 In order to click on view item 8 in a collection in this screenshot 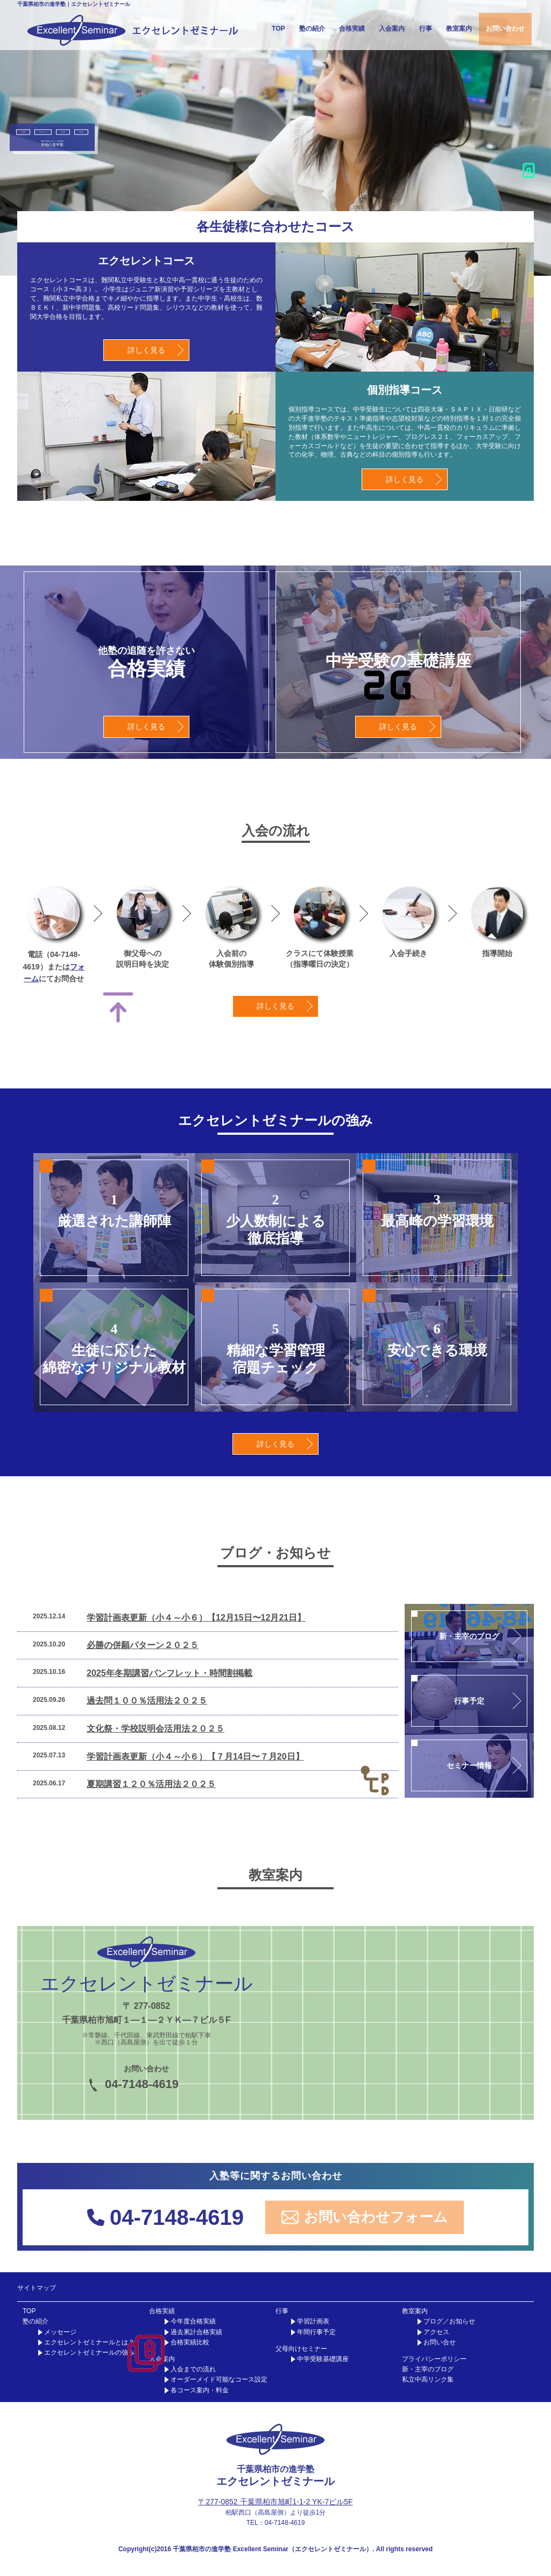, I will do `click(146, 2353)`.